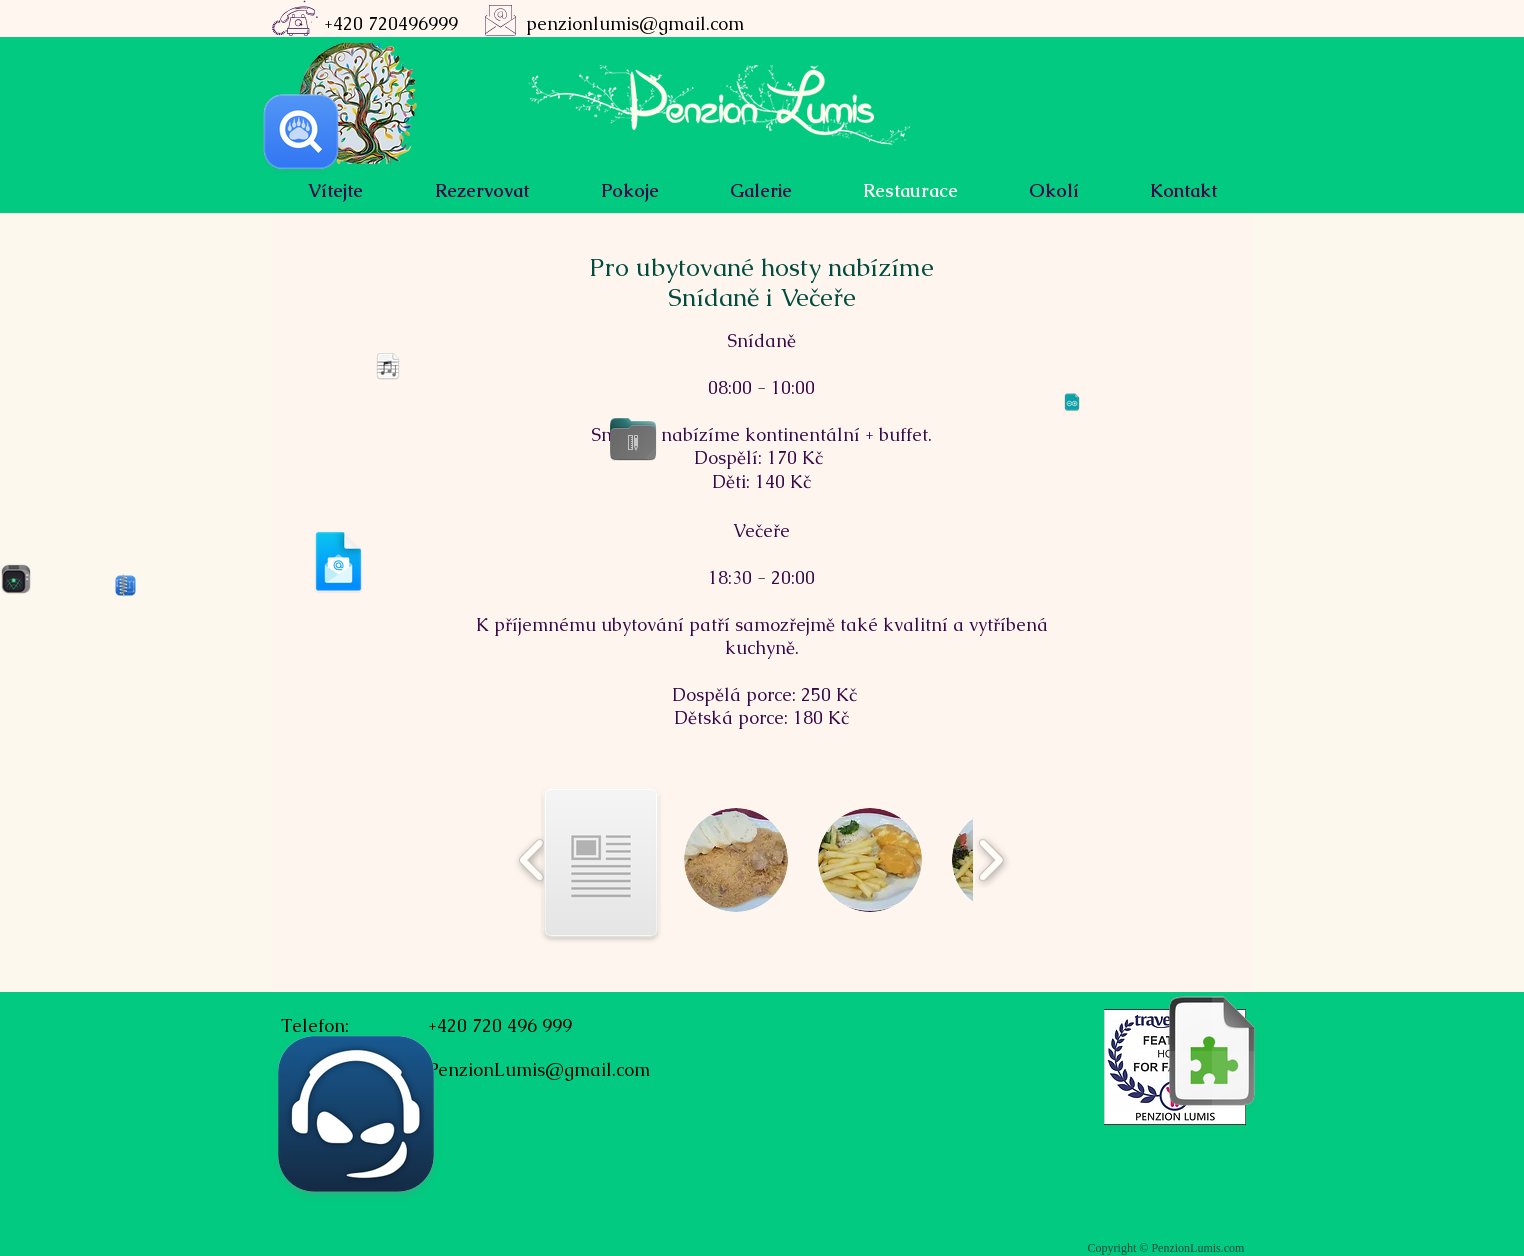 The width and height of the screenshot is (1524, 1256). Describe the element at coordinates (1072, 402) in the screenshot. I see `arduino source code file` at that location.